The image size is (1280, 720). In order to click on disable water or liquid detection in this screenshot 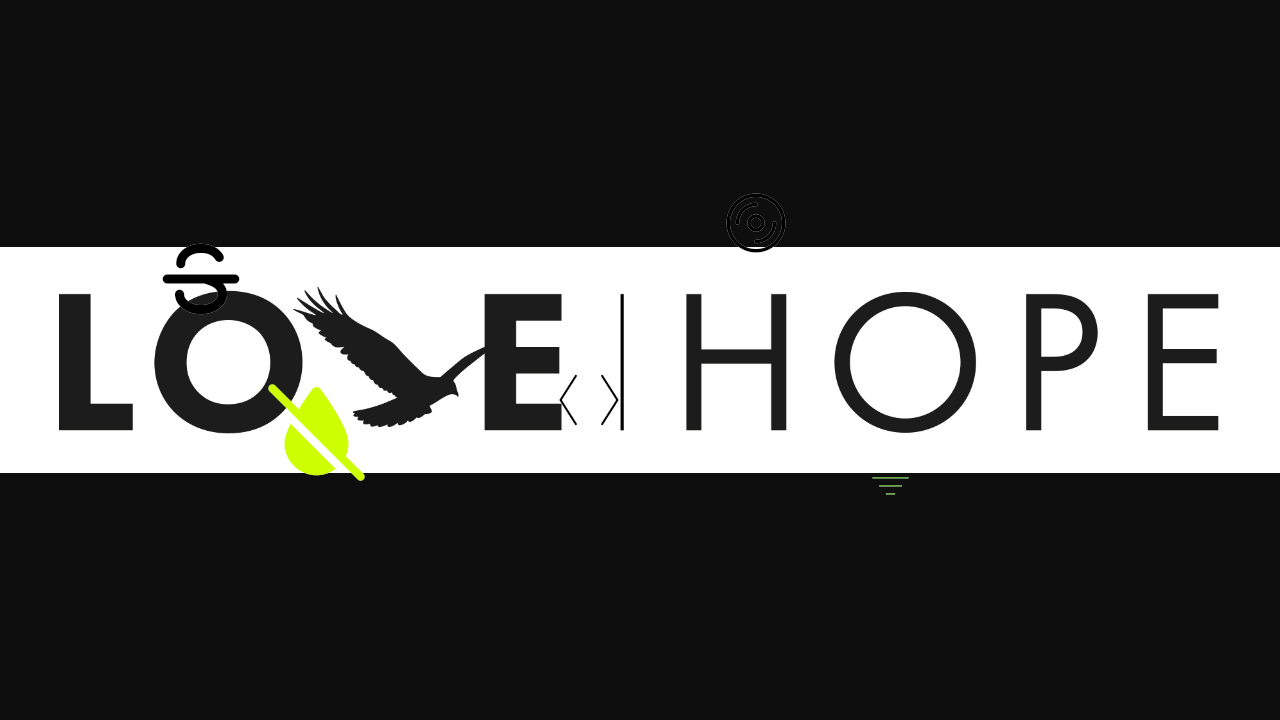, I will do `click(316, 432)`.